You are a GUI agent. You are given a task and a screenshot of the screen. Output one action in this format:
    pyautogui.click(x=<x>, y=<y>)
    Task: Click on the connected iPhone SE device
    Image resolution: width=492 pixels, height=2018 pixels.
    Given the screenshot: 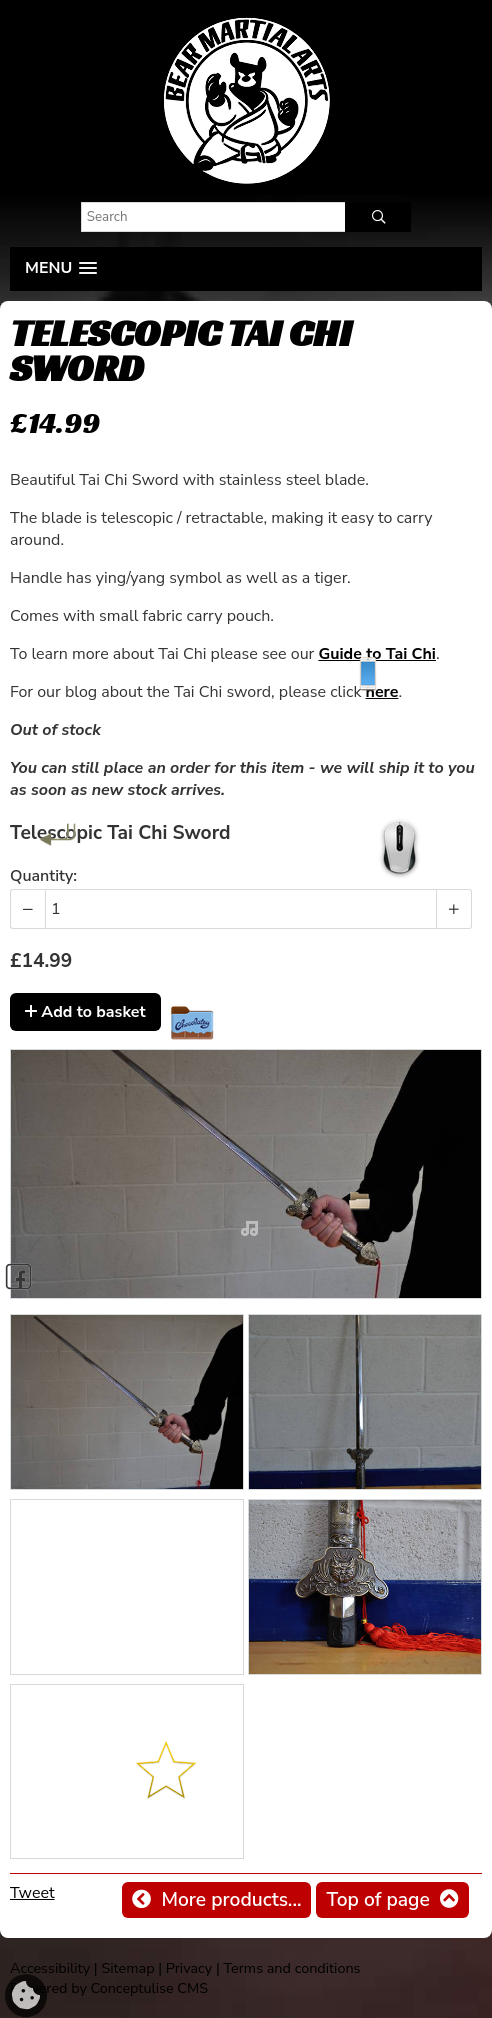 What is the action you would take?
    pyautogui.click(x=368, y=674)
    